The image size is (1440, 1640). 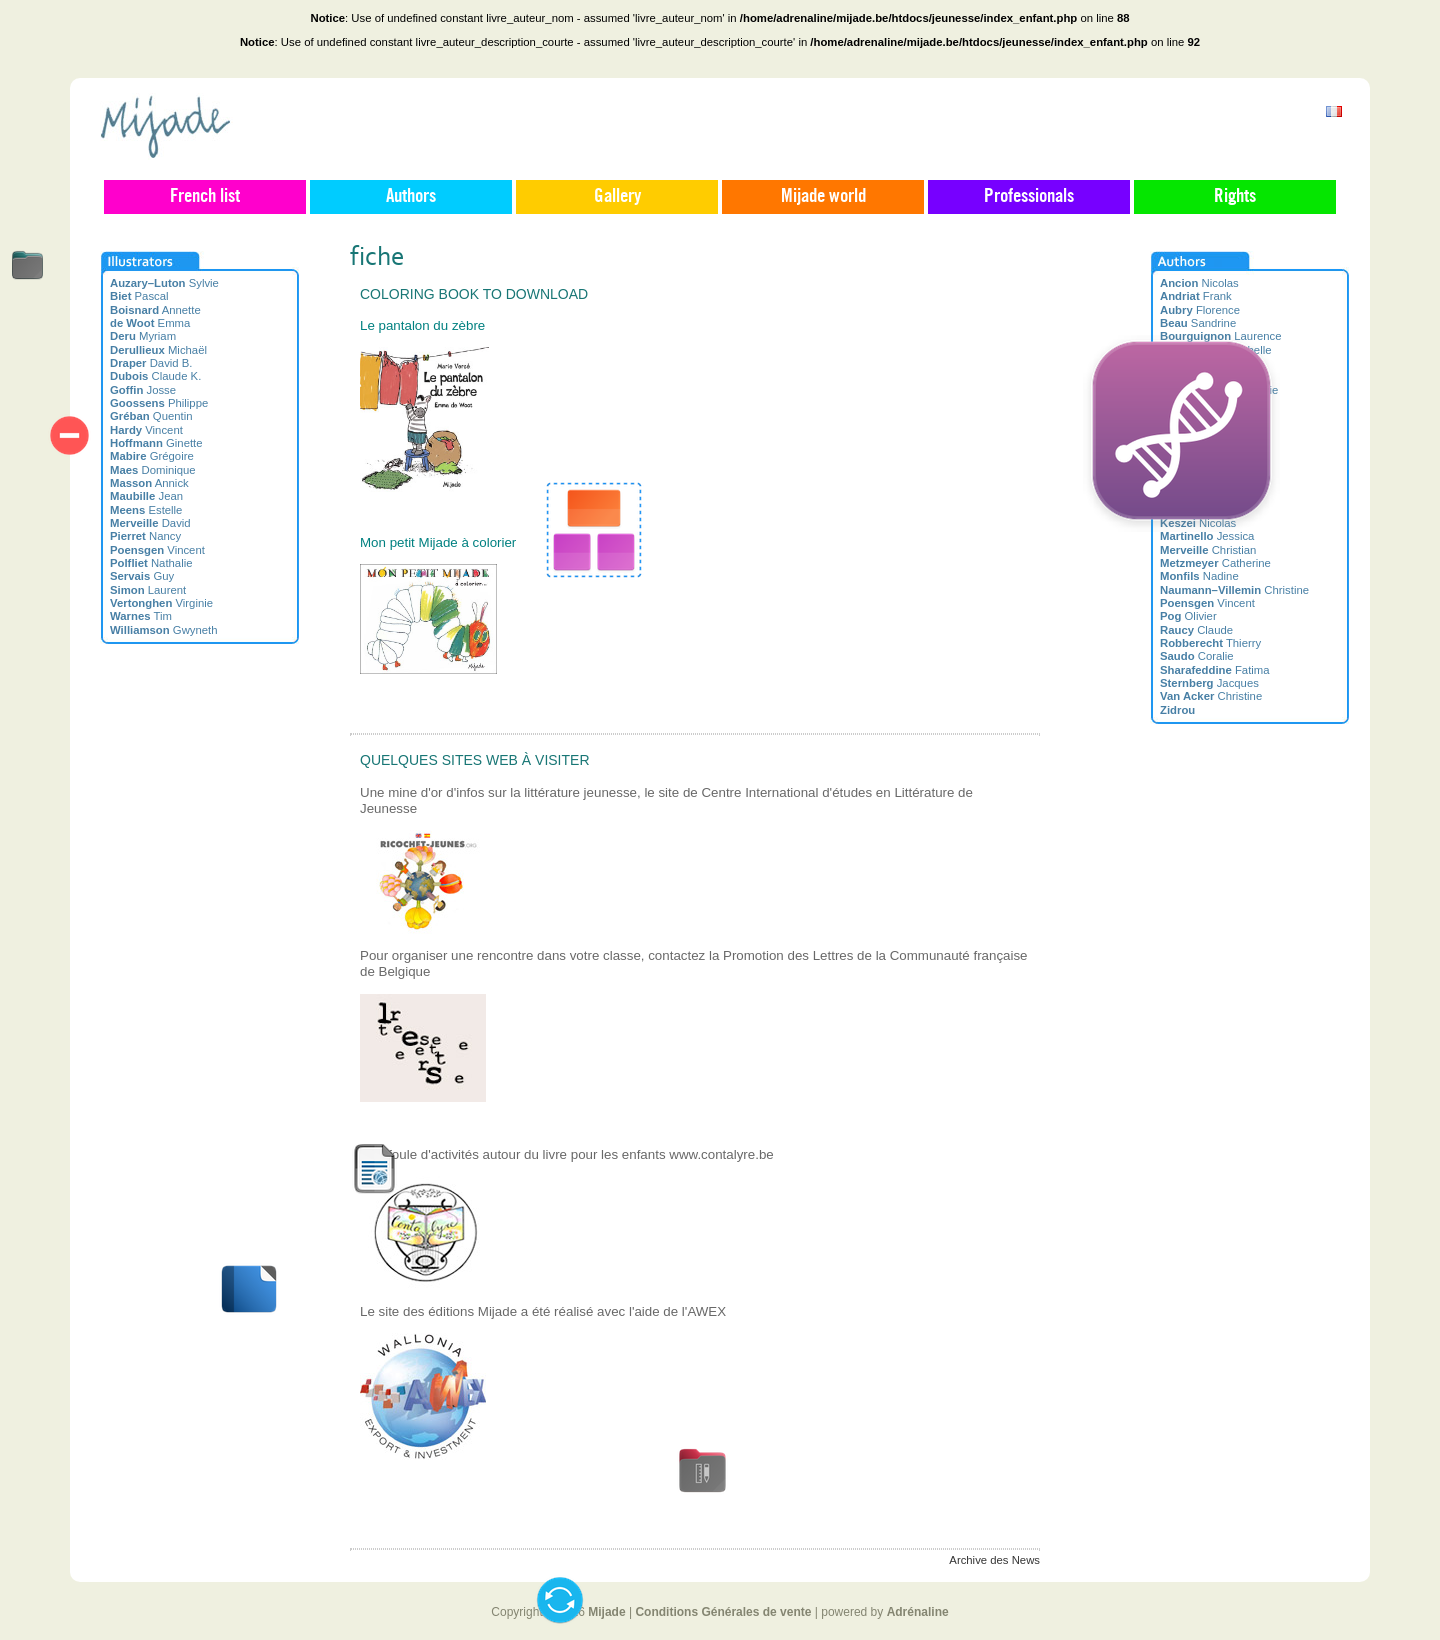 What do you see at coordinates (594, 530) in the screenshot?
I see `select all items in the current view` at bounding box center [594, 530].